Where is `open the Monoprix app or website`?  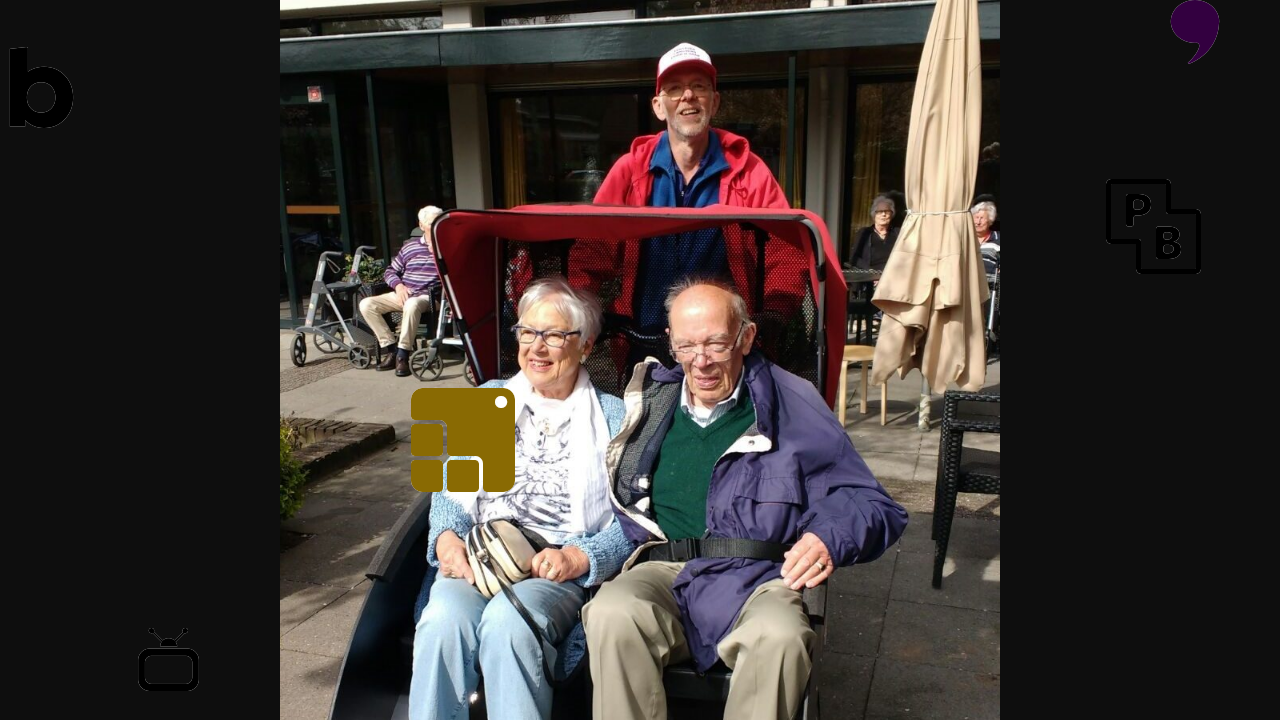
open the Monoprix app or website is located at coordinates (1195, 32).